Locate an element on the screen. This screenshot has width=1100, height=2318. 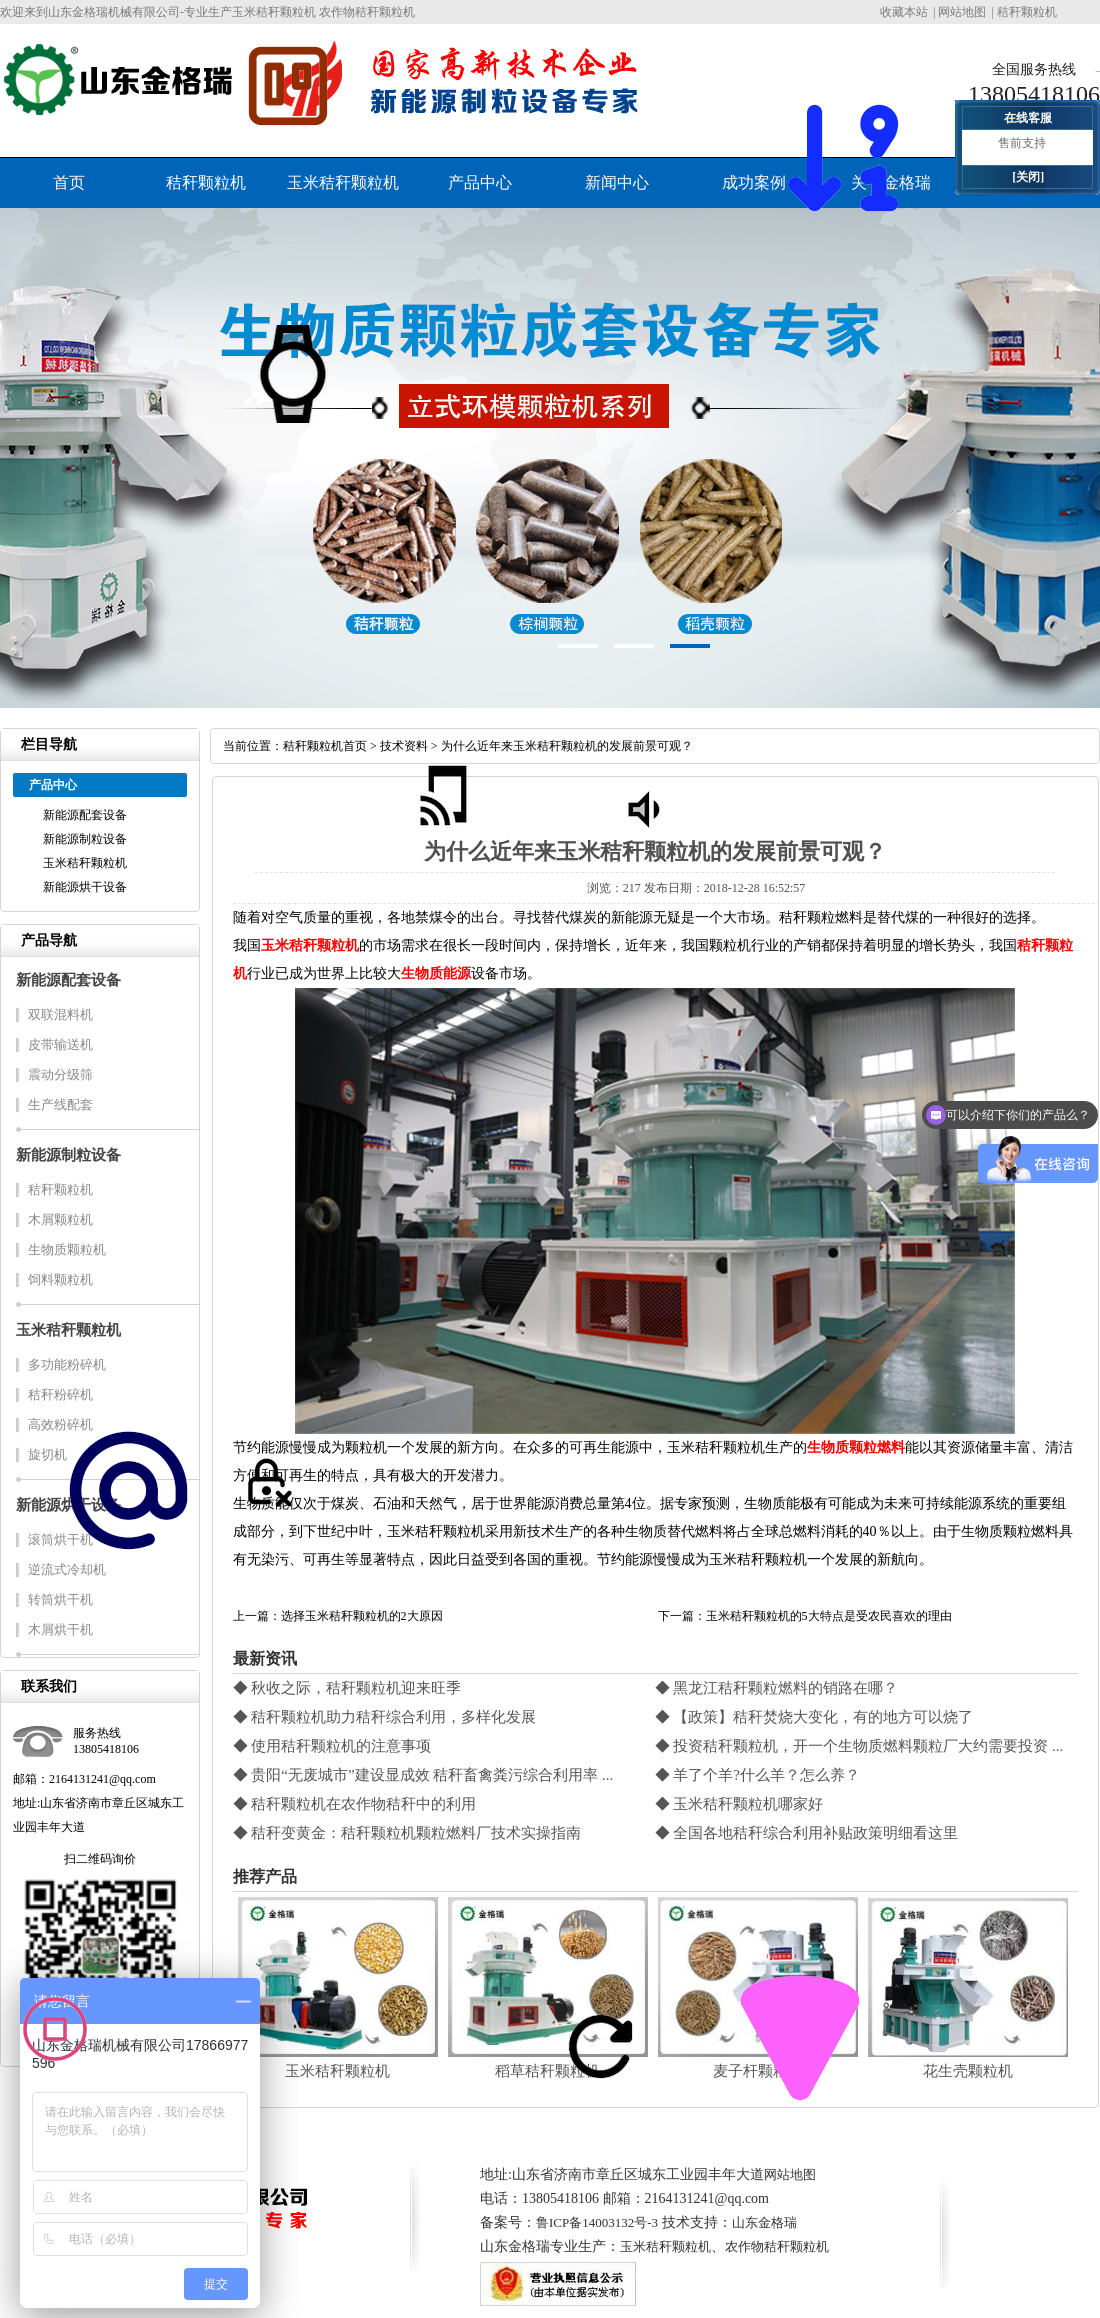
filter or sort content is located at coordinates (800, 2041).